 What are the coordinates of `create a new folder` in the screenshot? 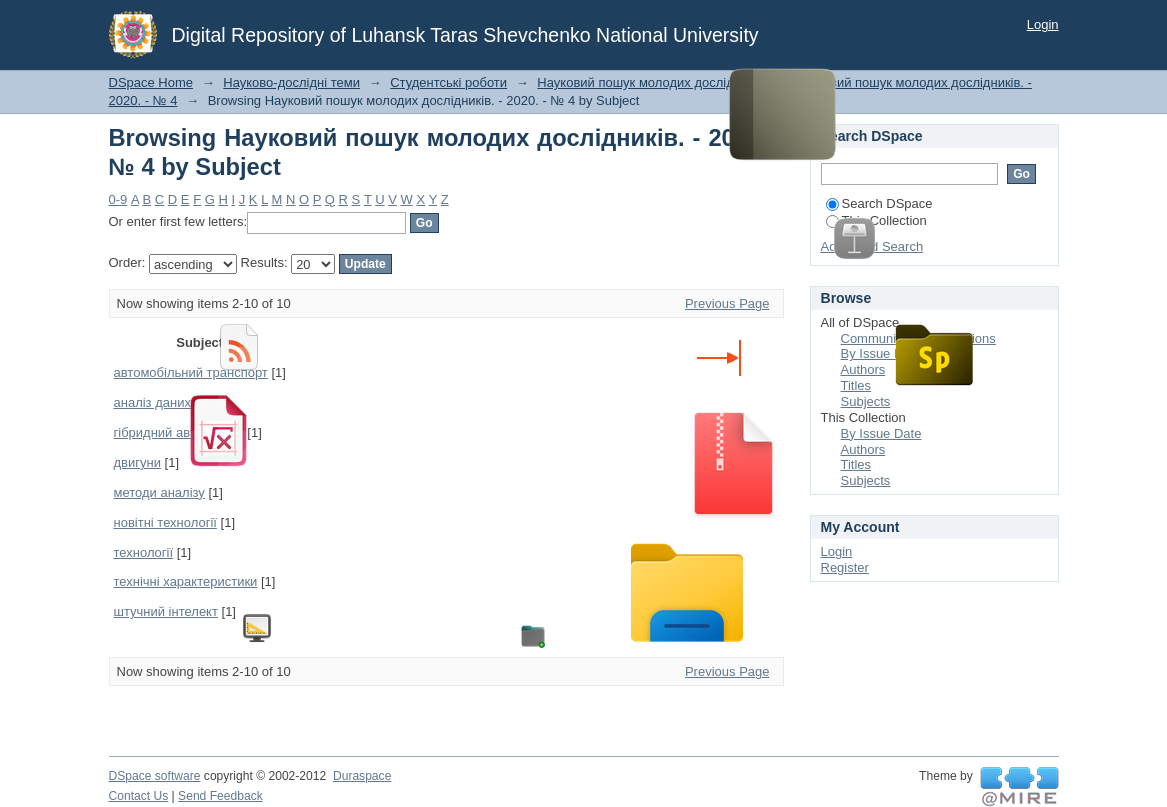 It's located at (533, 636).